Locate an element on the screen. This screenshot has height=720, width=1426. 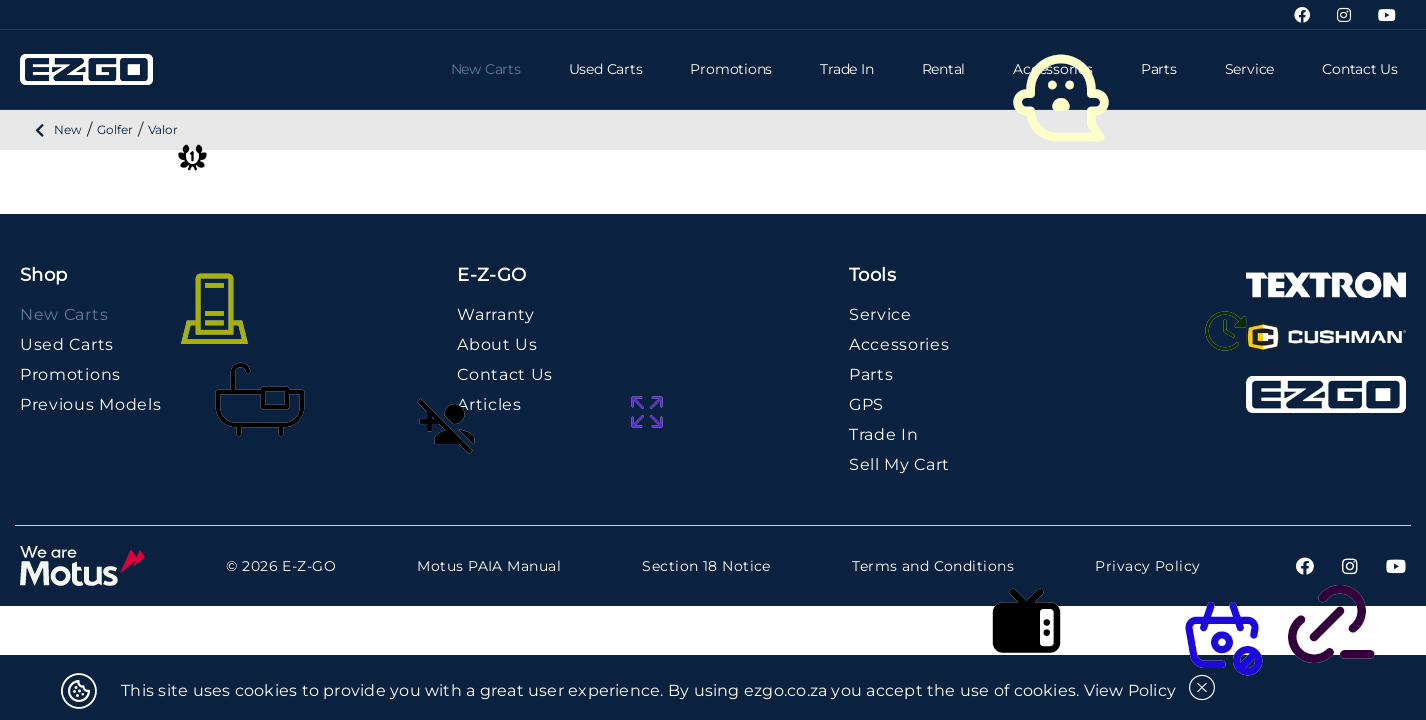
cancel or remove shopping basket is located at coordinates (1222, 635).